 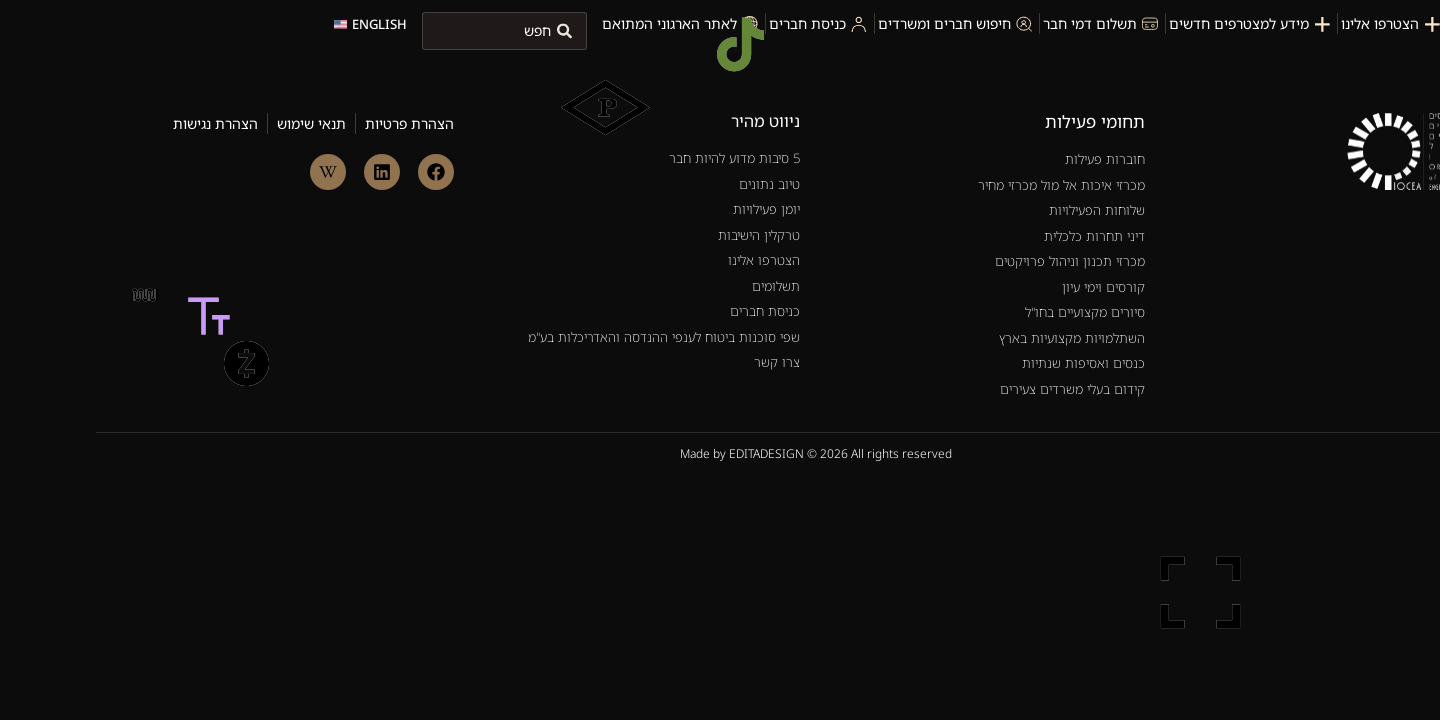 I want to click on powers brand logo, so click(x=605, y=107).